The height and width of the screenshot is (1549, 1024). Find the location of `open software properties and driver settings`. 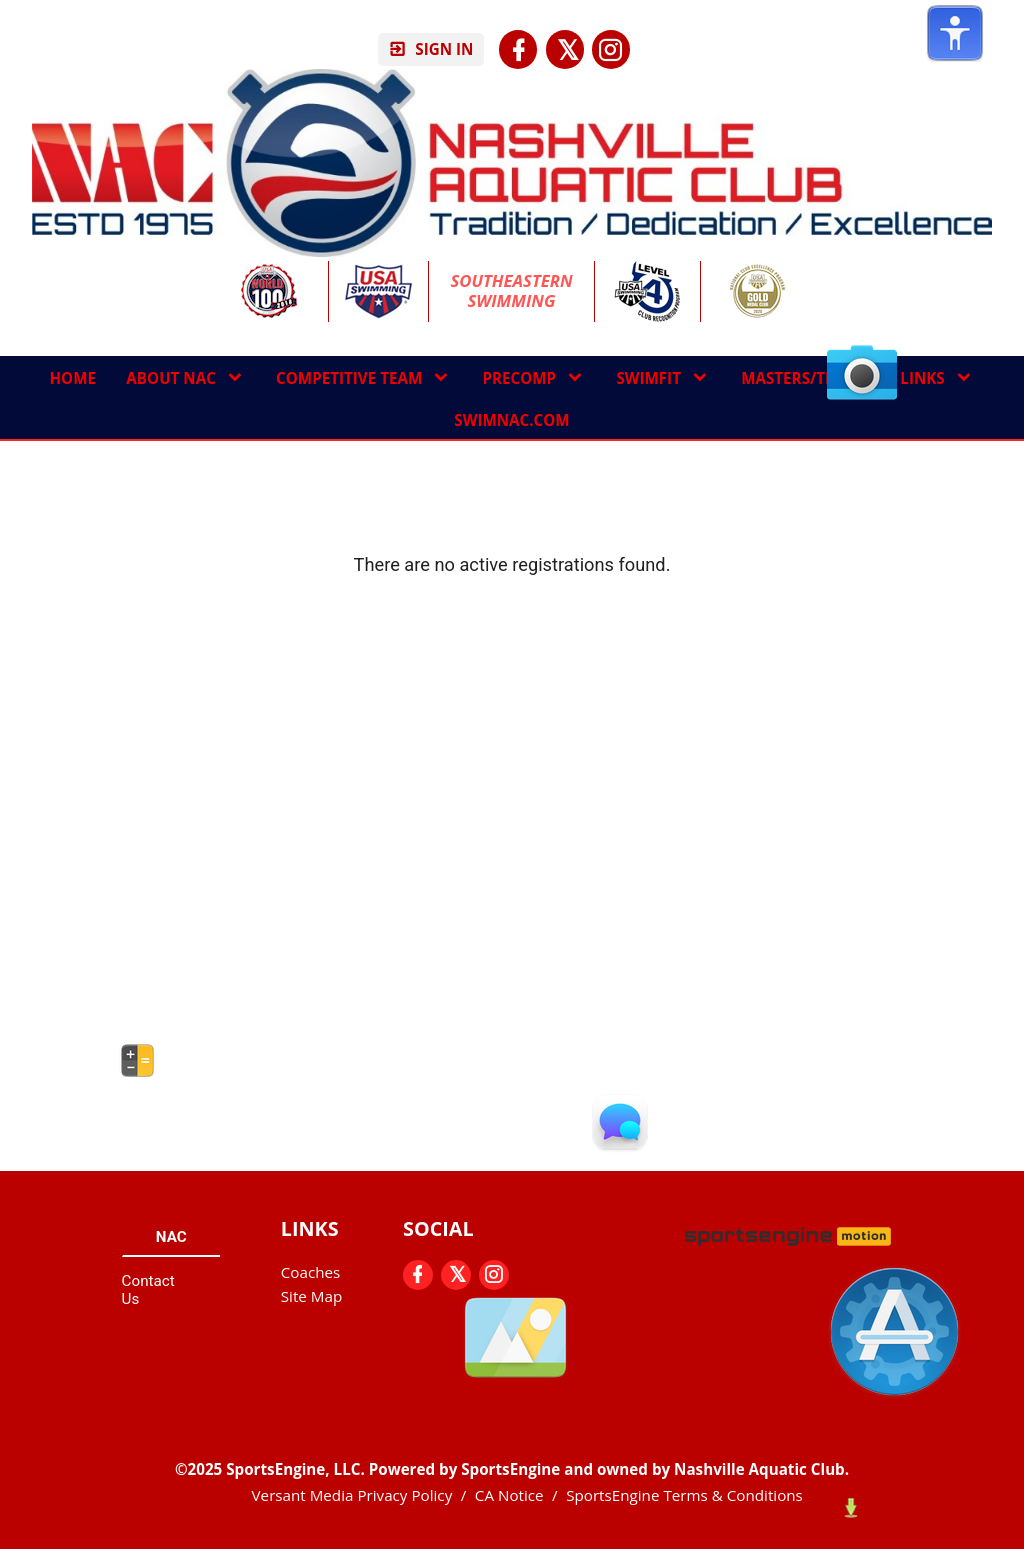

open software properties and driver settings is located at coordinates (894, 1331).